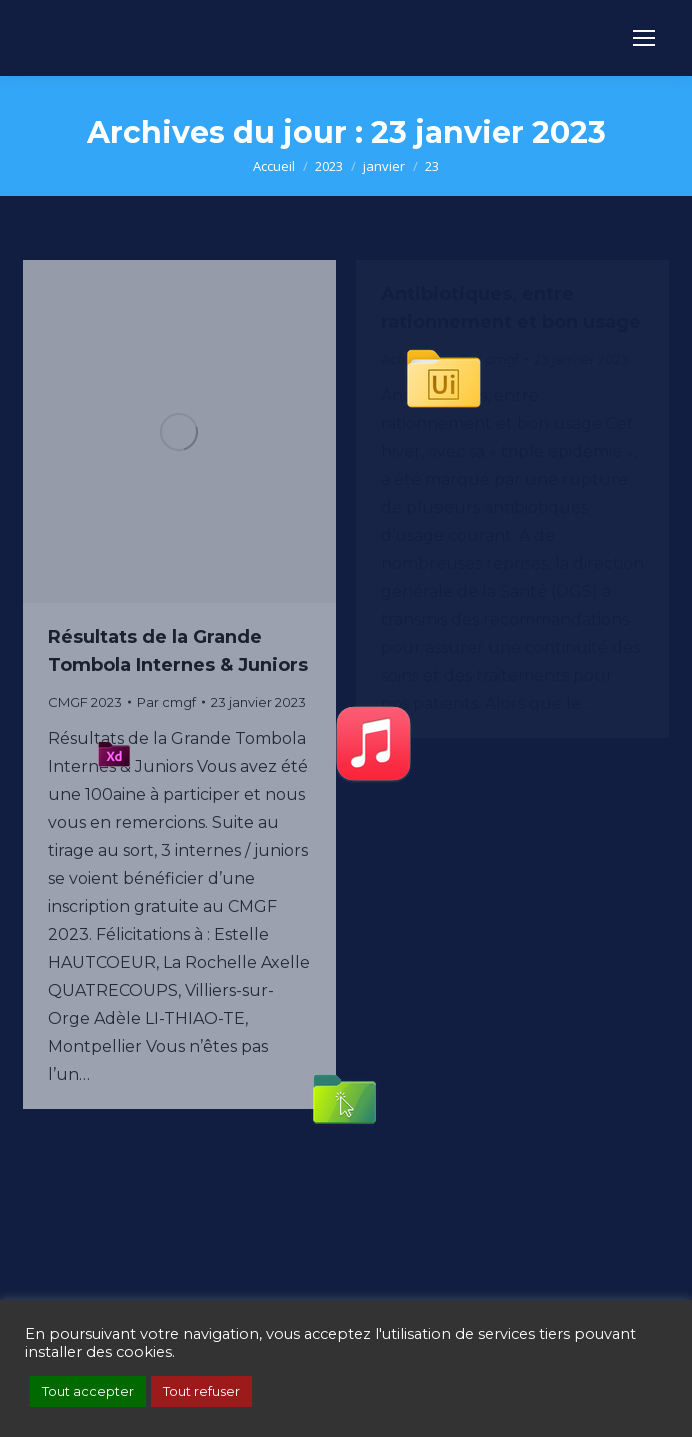 The image size is (692, 1437). I want to click on open folder containing Adobe XD project files, so click(114, 755).